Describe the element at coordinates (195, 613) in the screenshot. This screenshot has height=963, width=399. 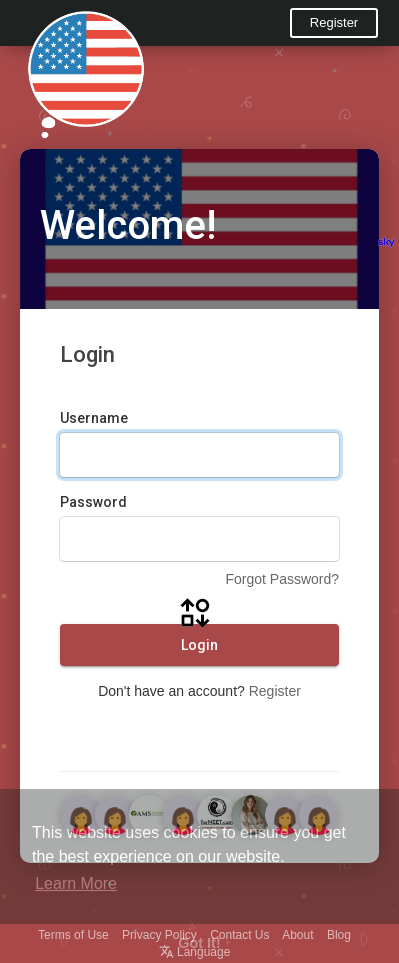
I see `swap or exchange items` at that location.